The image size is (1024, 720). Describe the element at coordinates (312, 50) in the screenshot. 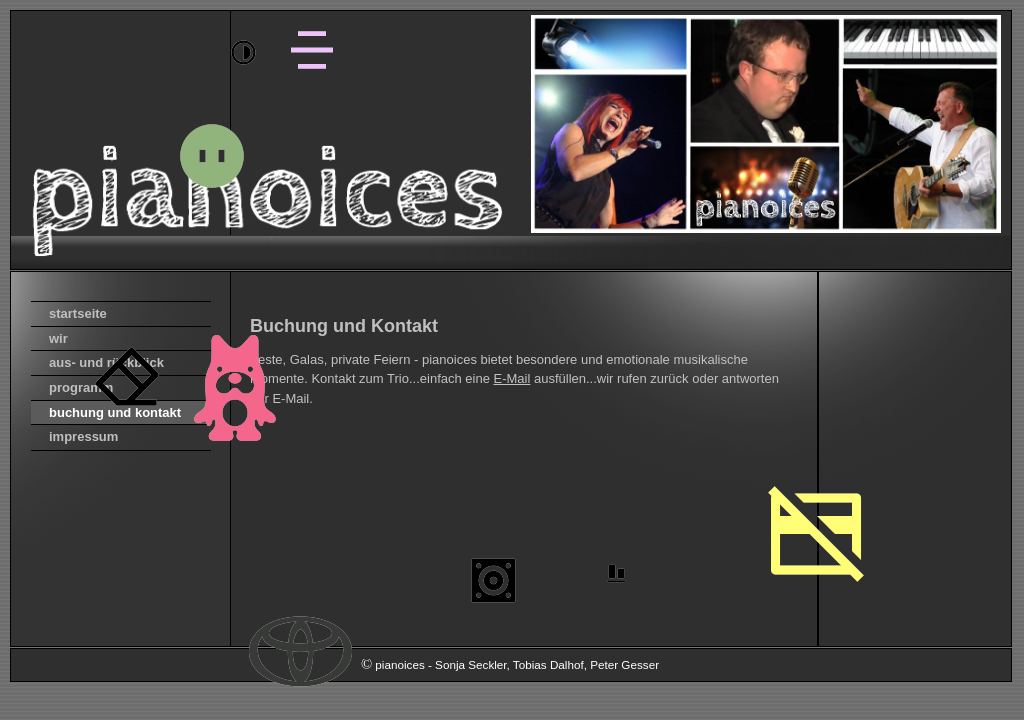

I see `open navigation menu` at that location.